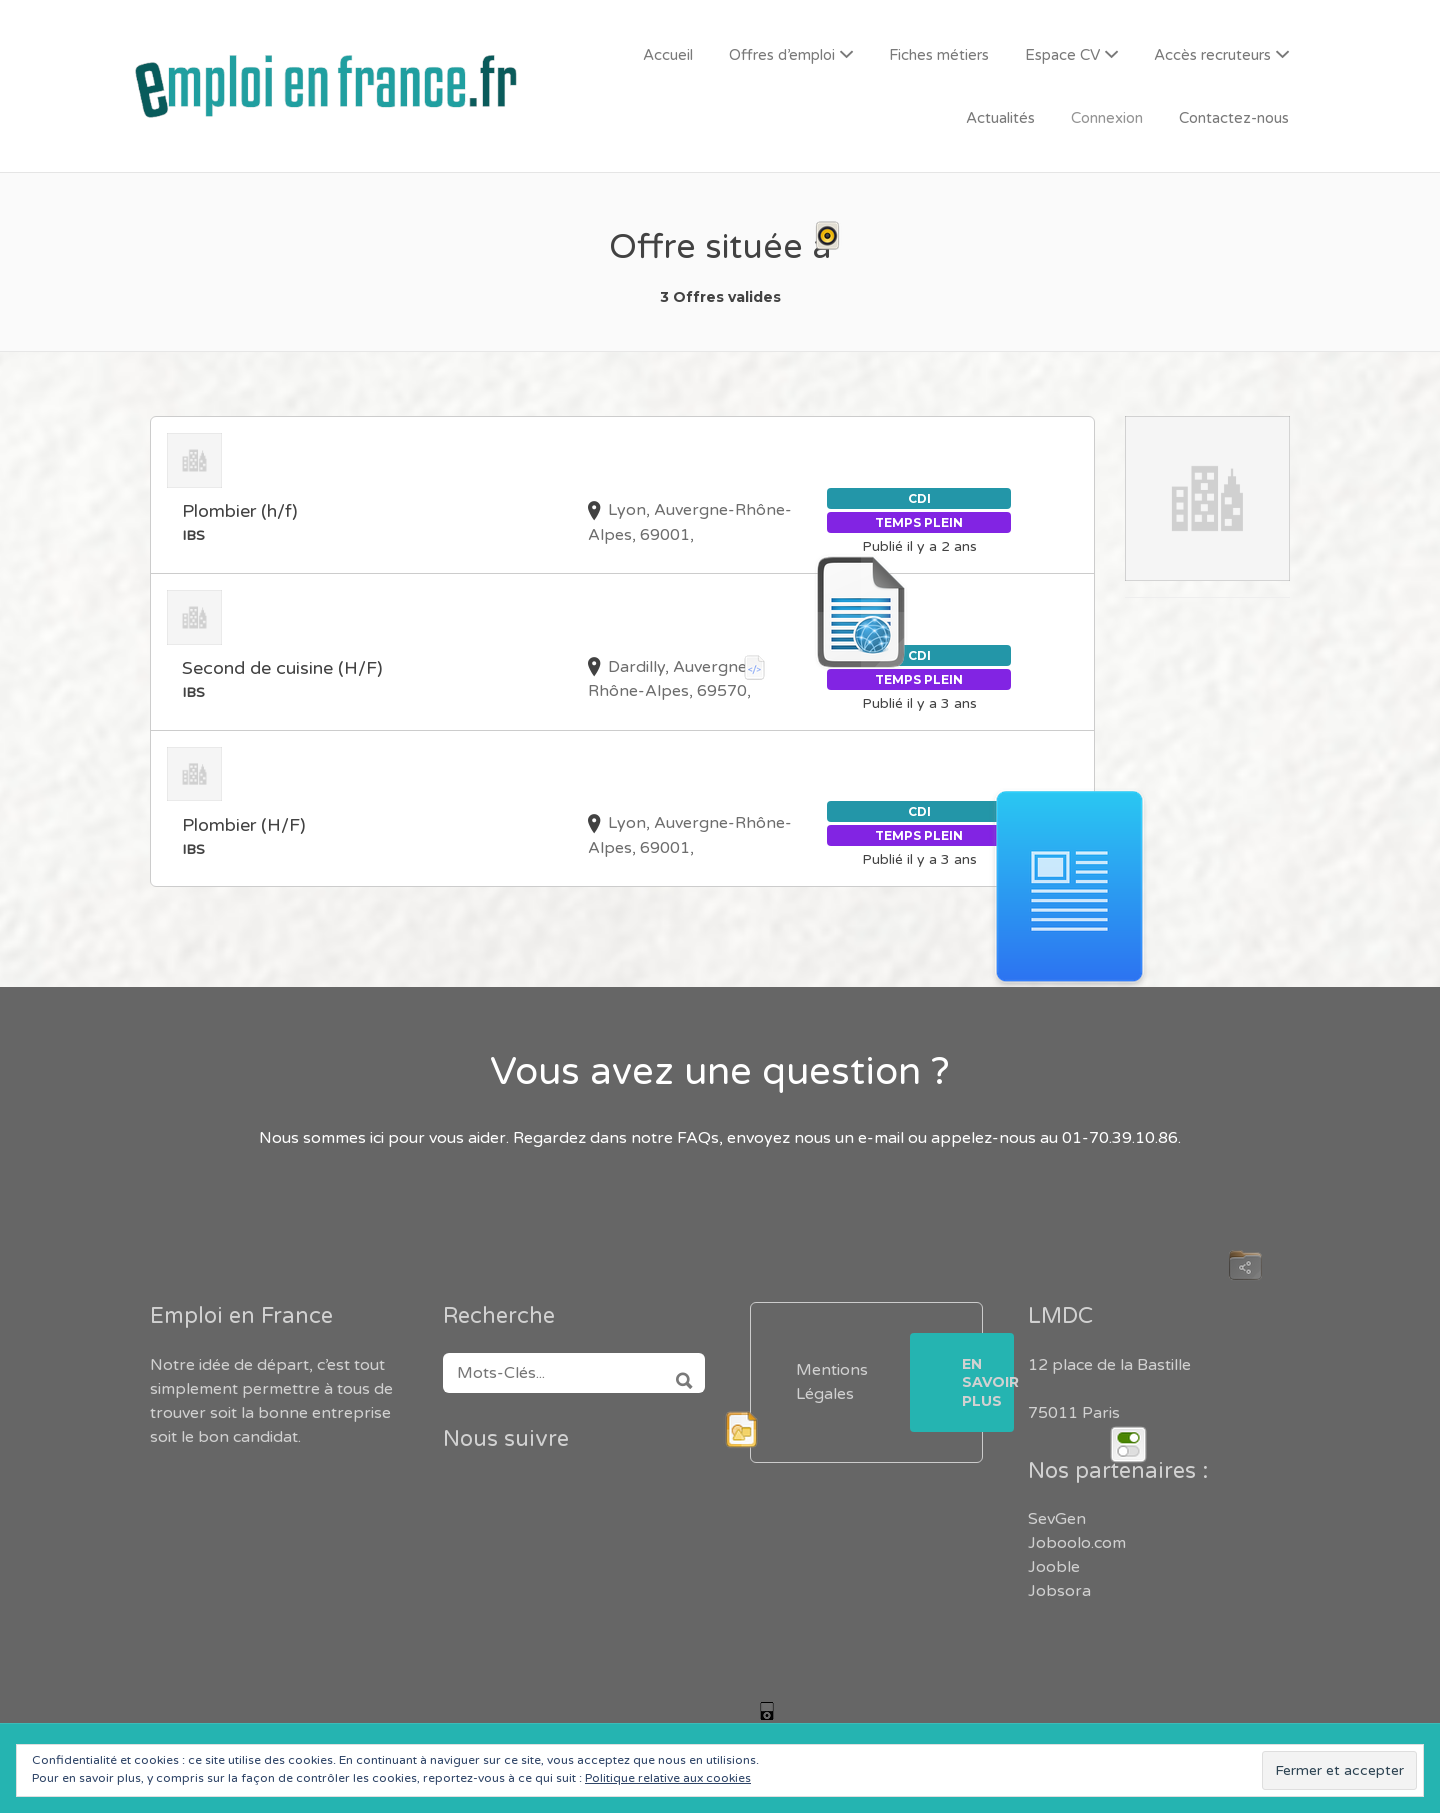 This screenshot has height=1813, width=1440. Describe the element at coordinates (754, 667) in the screenshot. I see `an HTML document or webpage file` at that location.